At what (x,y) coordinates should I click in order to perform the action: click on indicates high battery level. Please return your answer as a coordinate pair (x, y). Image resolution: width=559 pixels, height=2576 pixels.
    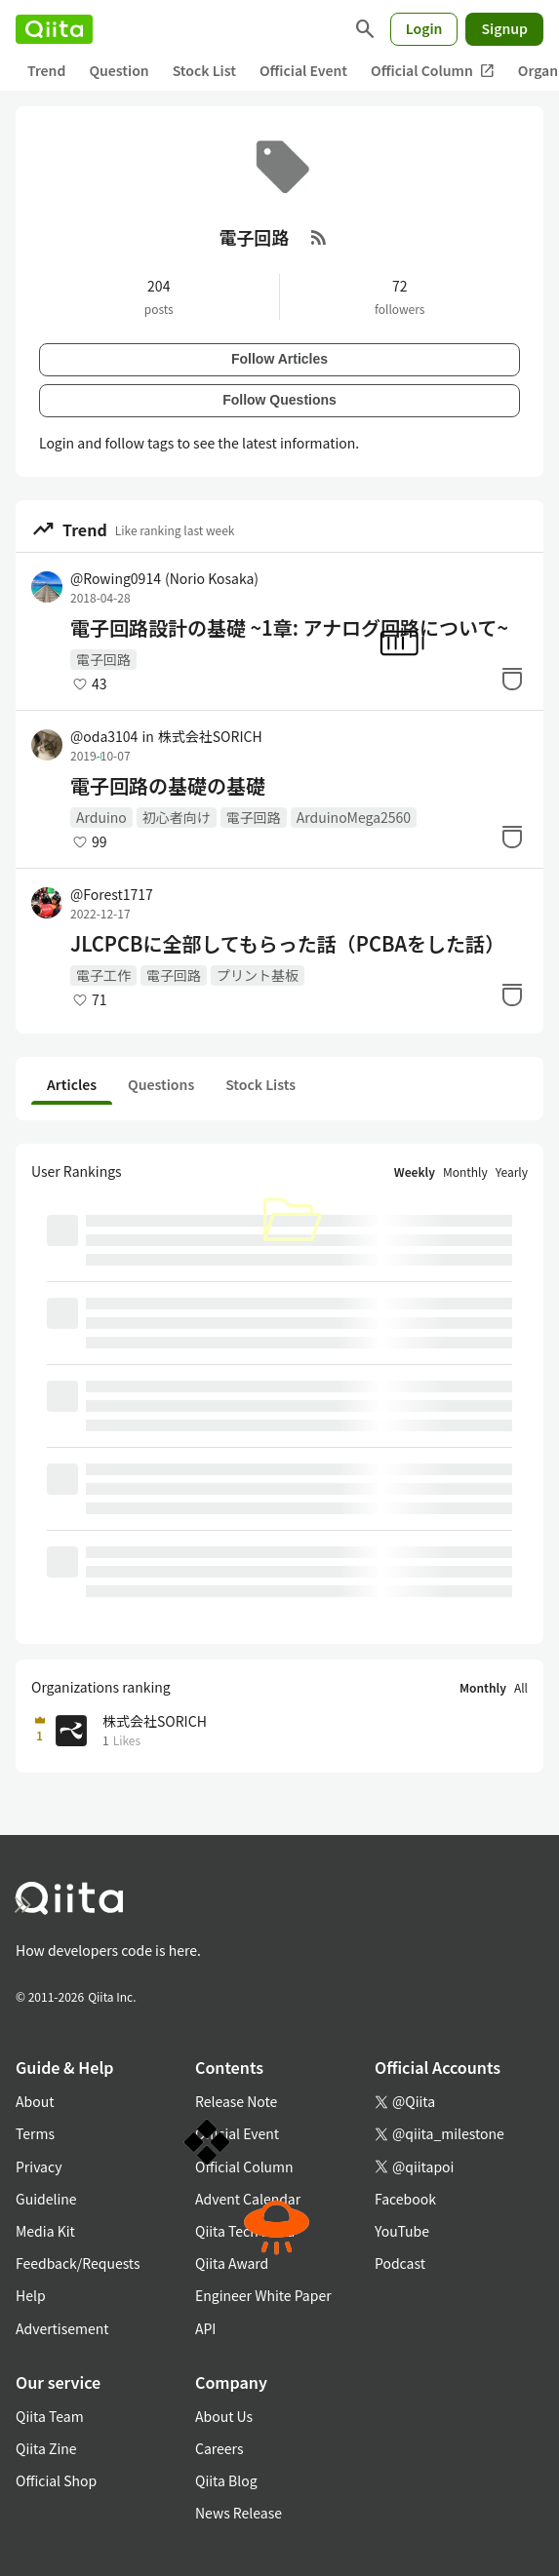
    Looking at the image, I should click on (401, 643).